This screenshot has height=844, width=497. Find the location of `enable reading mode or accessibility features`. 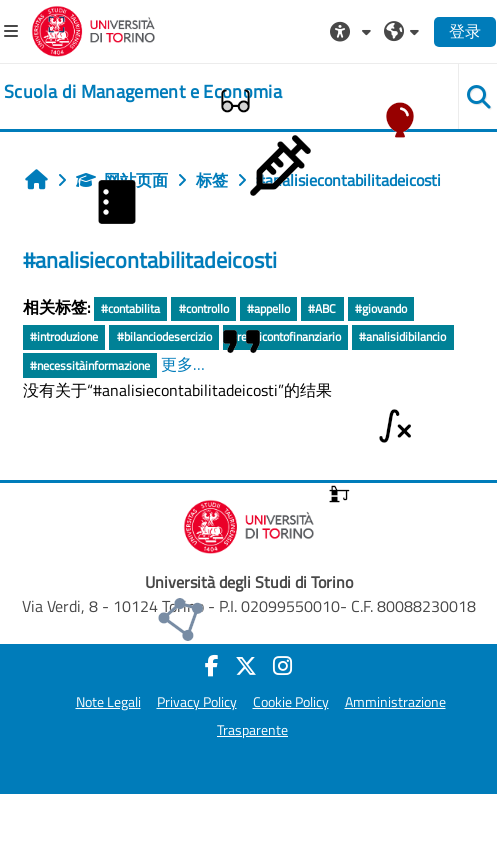

enable reading mode or accessibility features is located at coordinates (235, 101).